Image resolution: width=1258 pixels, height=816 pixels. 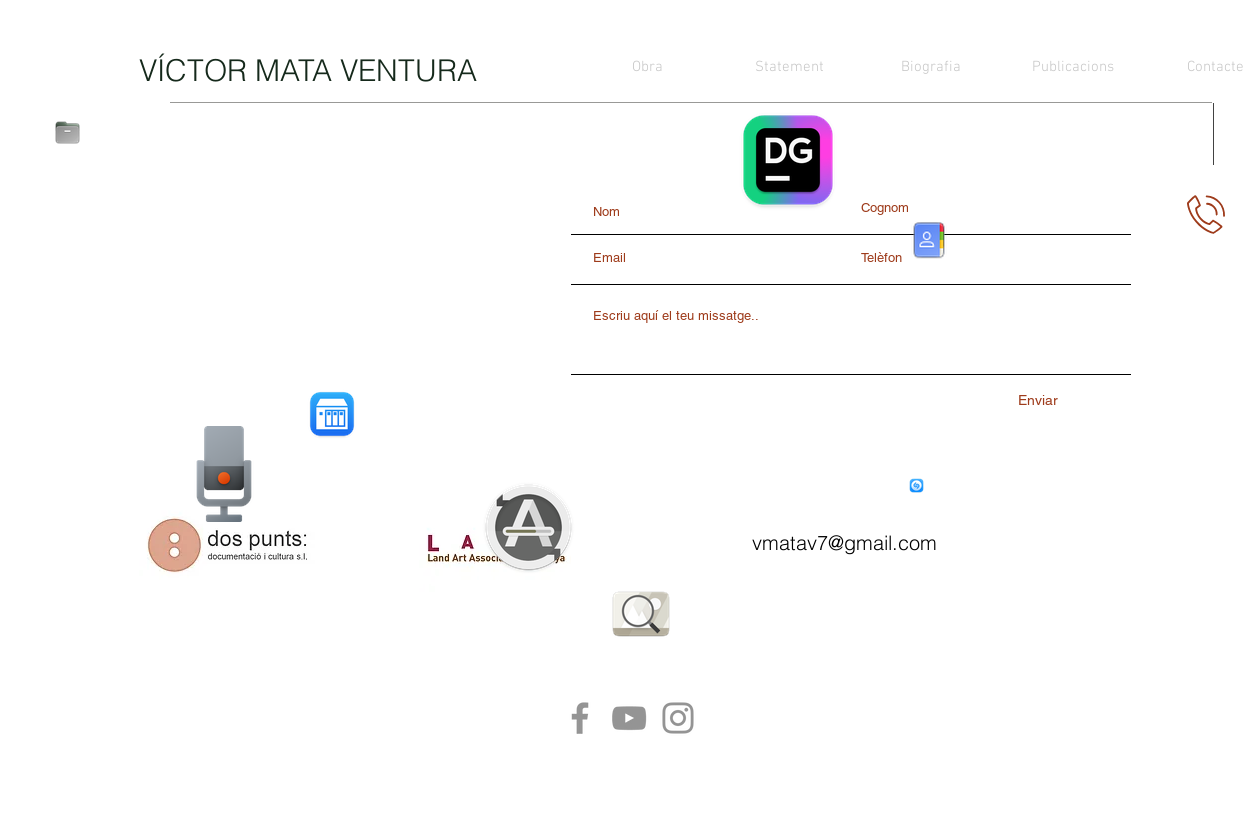 What do you see at coordinates (332, 414) in the screenshot?
I see `open synology nas management app` at bounding box center [332, 414].